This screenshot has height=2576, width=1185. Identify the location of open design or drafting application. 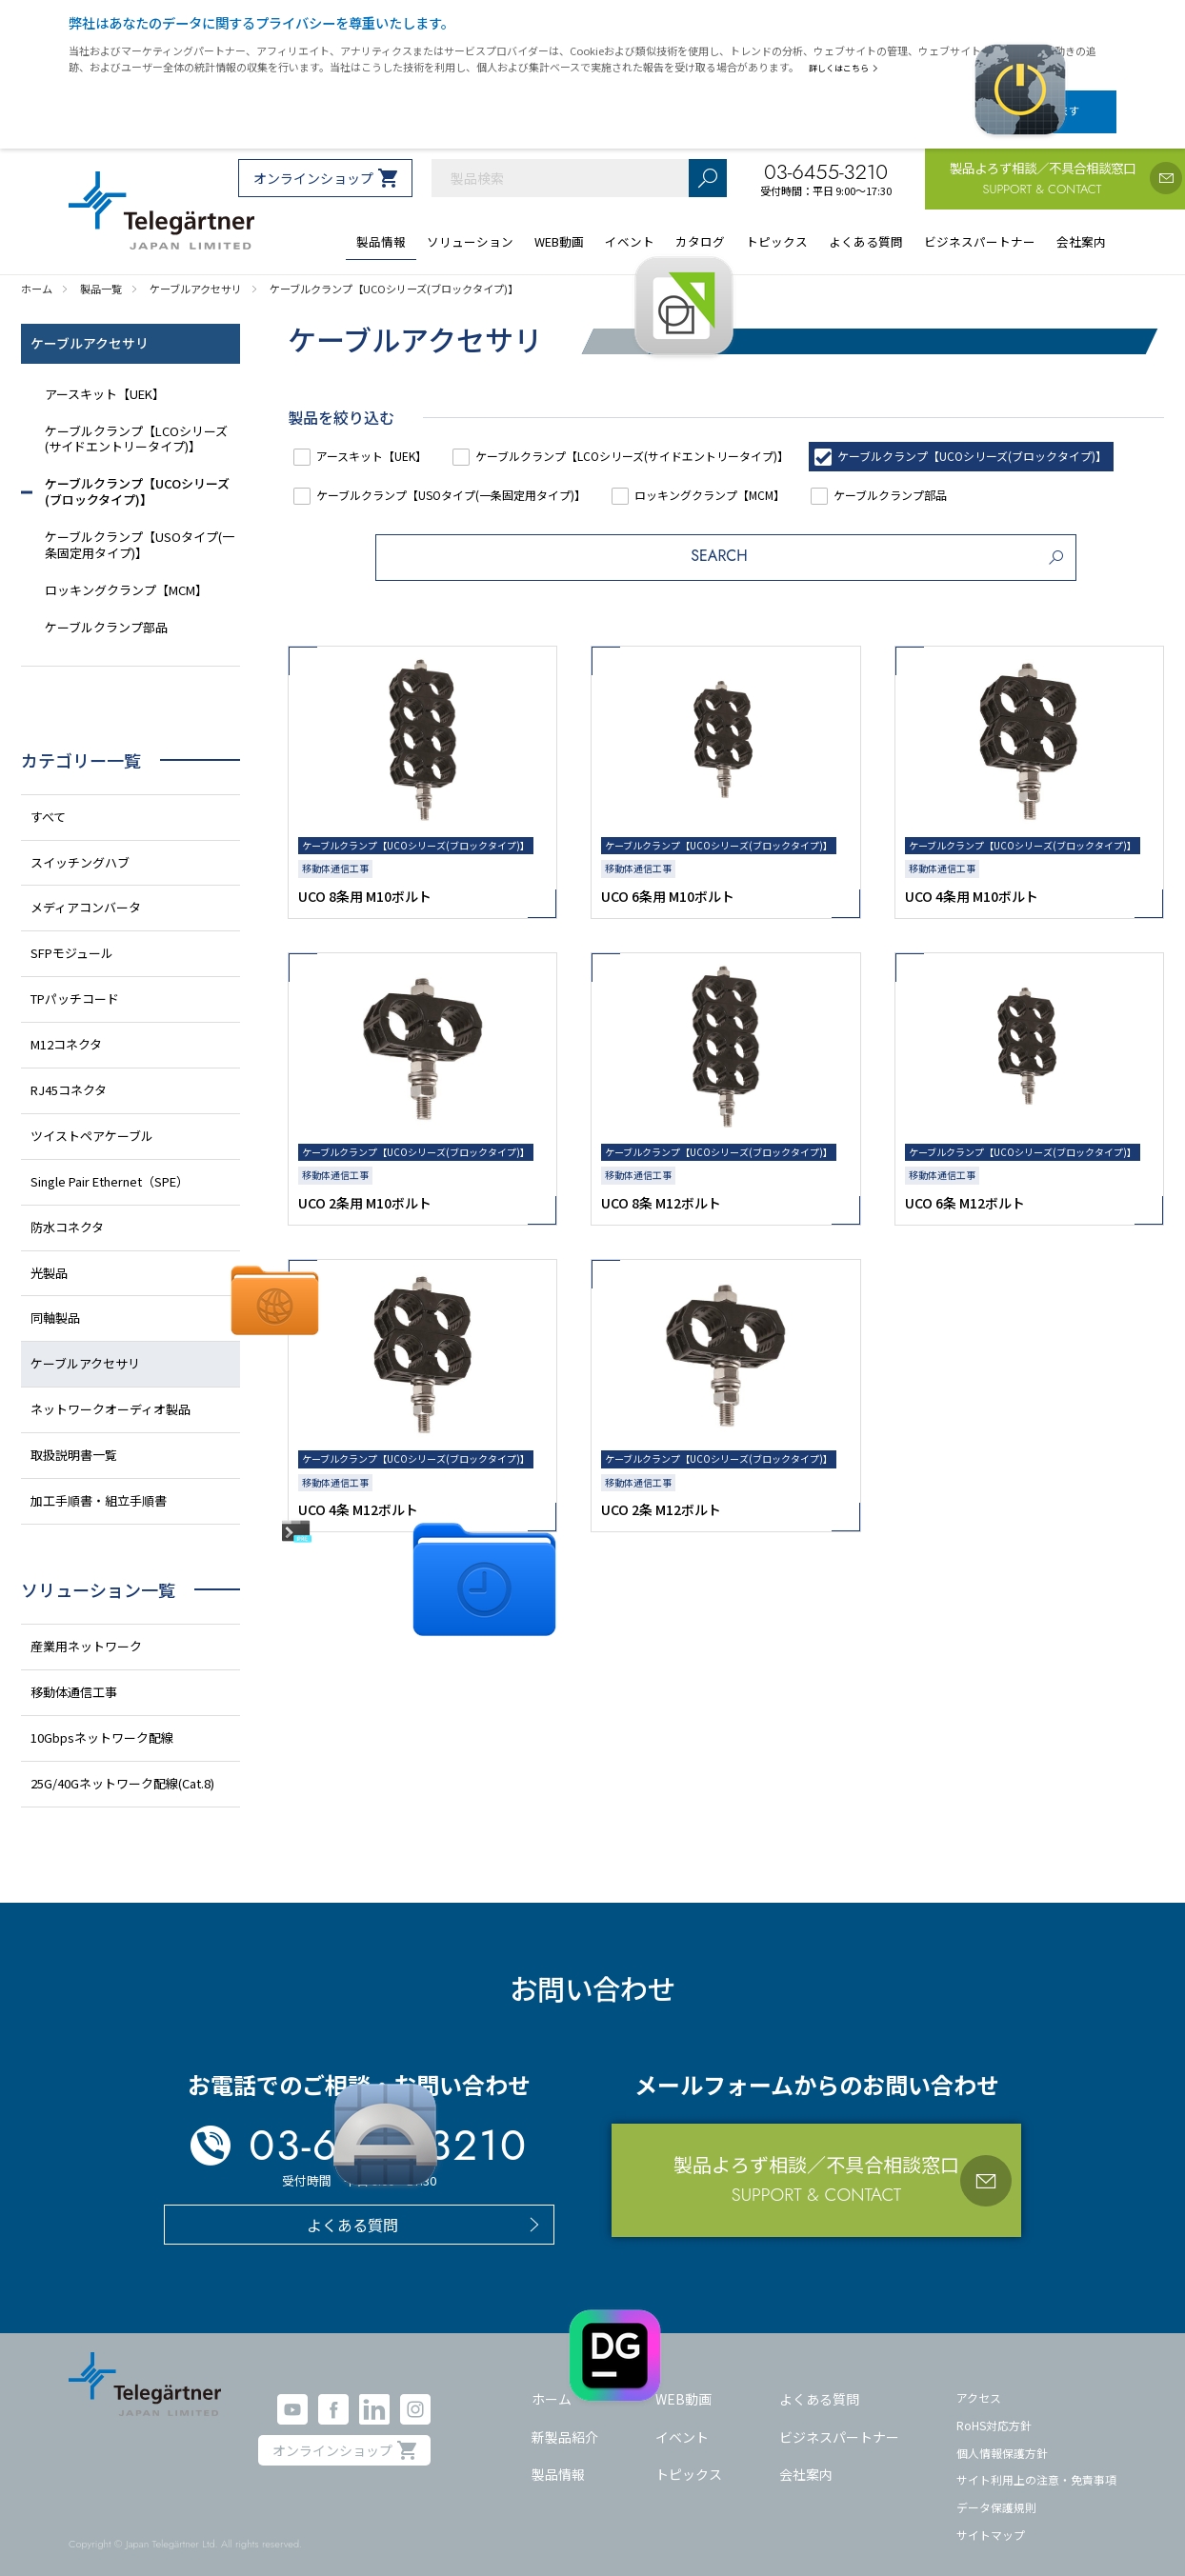
(385, 2134).